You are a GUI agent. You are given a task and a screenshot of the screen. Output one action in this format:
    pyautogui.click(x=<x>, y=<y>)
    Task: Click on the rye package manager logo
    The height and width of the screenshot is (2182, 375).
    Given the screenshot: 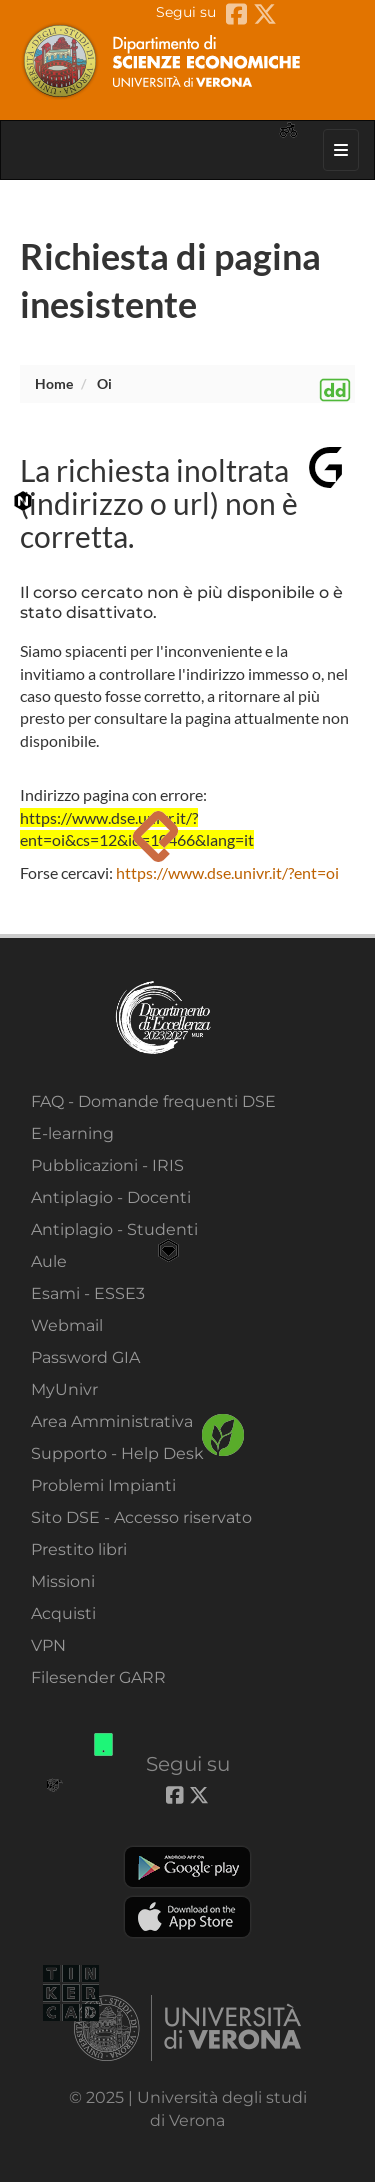 What is the action you would take?
    pyautogui.click(x=223, y=1435)
    